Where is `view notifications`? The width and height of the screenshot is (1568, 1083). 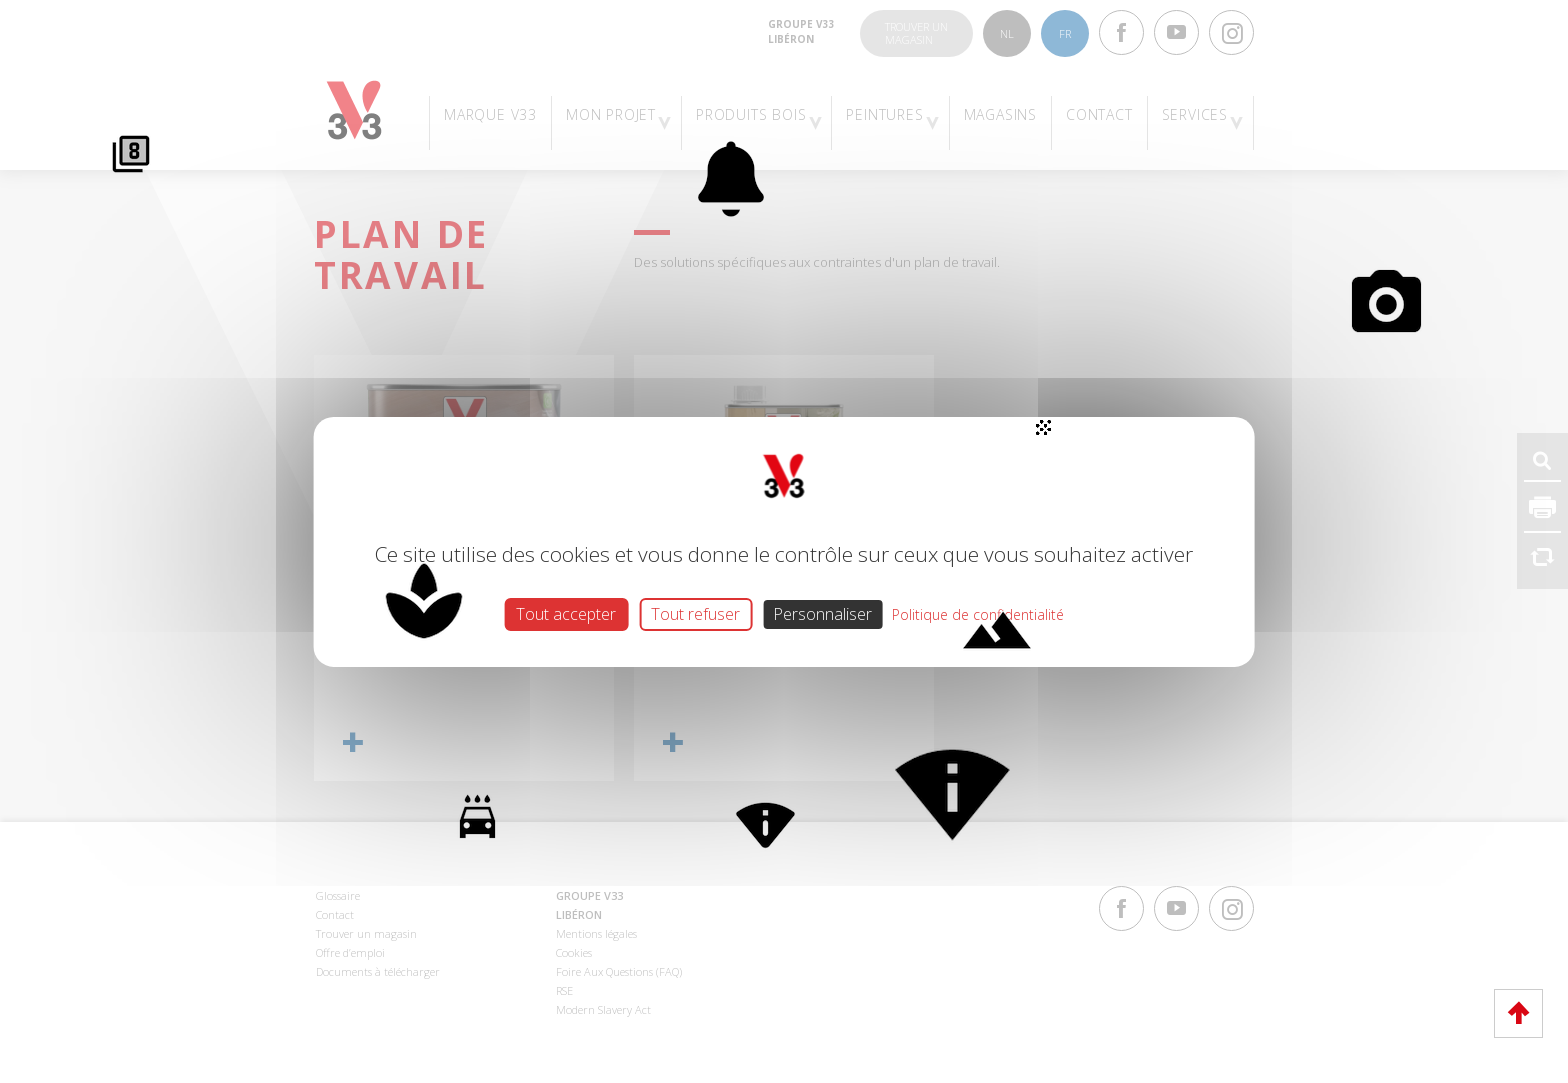 view notifications is located at coordinates (731, 179).